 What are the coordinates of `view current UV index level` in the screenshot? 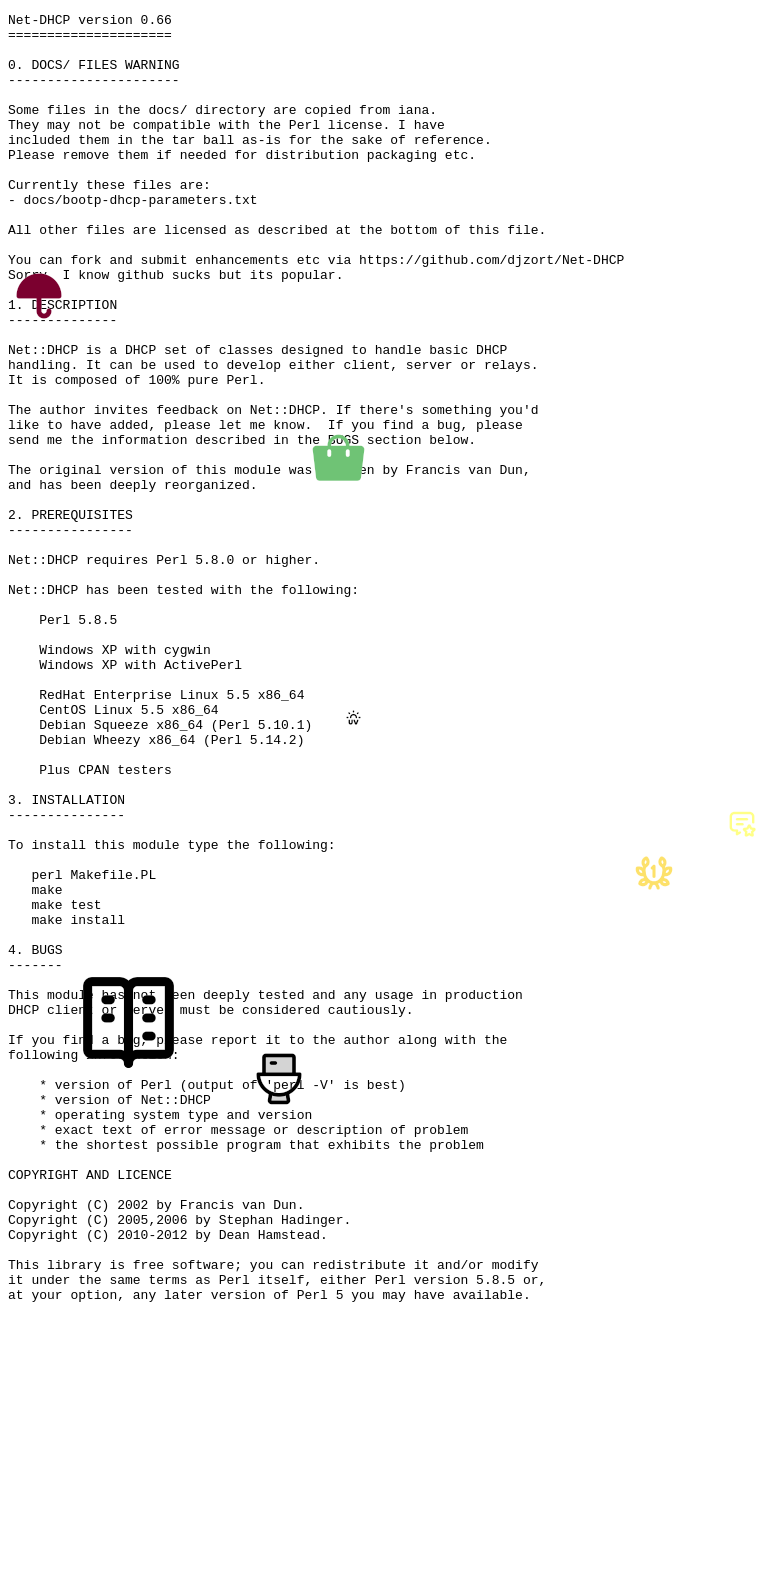 It's located at (353, 717).